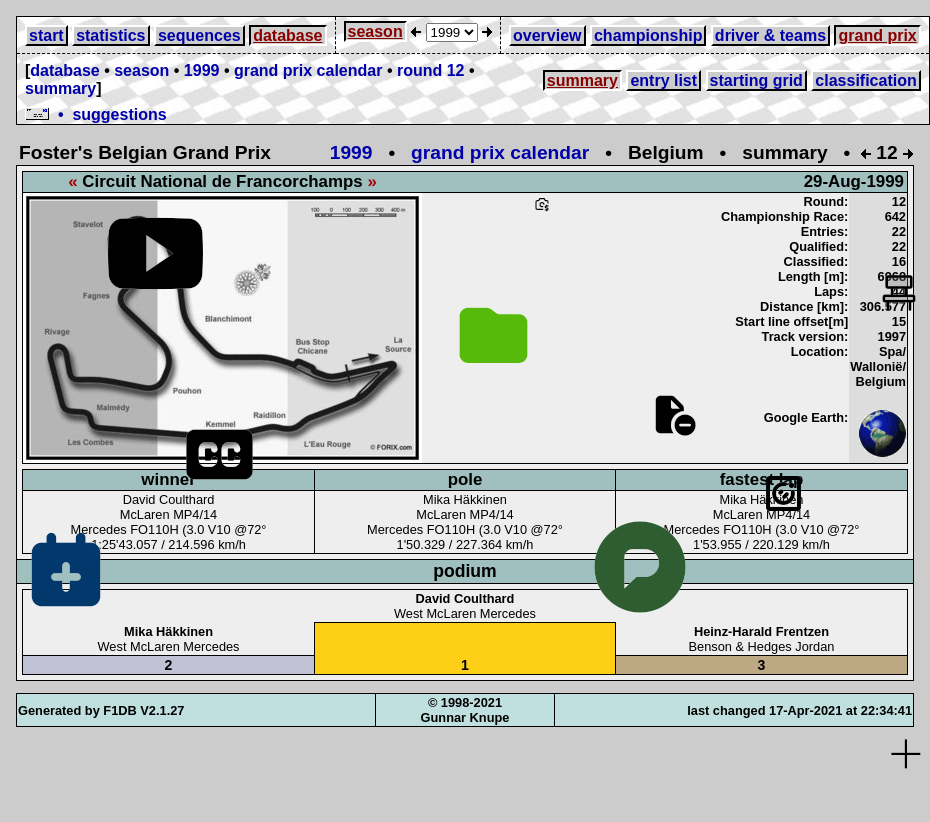 Image resolution: width=930 pixels, height=822 pixels. Describe the element at coordinates (155, 253) in the screenshot. I see `open YouTube app` at that location.